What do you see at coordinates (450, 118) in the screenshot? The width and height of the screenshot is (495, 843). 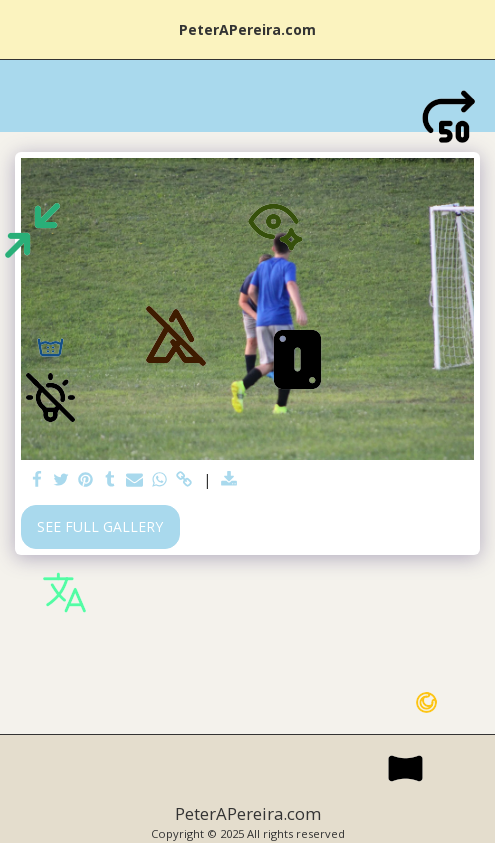 I see `skip forward 50 seconds` at bounding box center [450, 118].